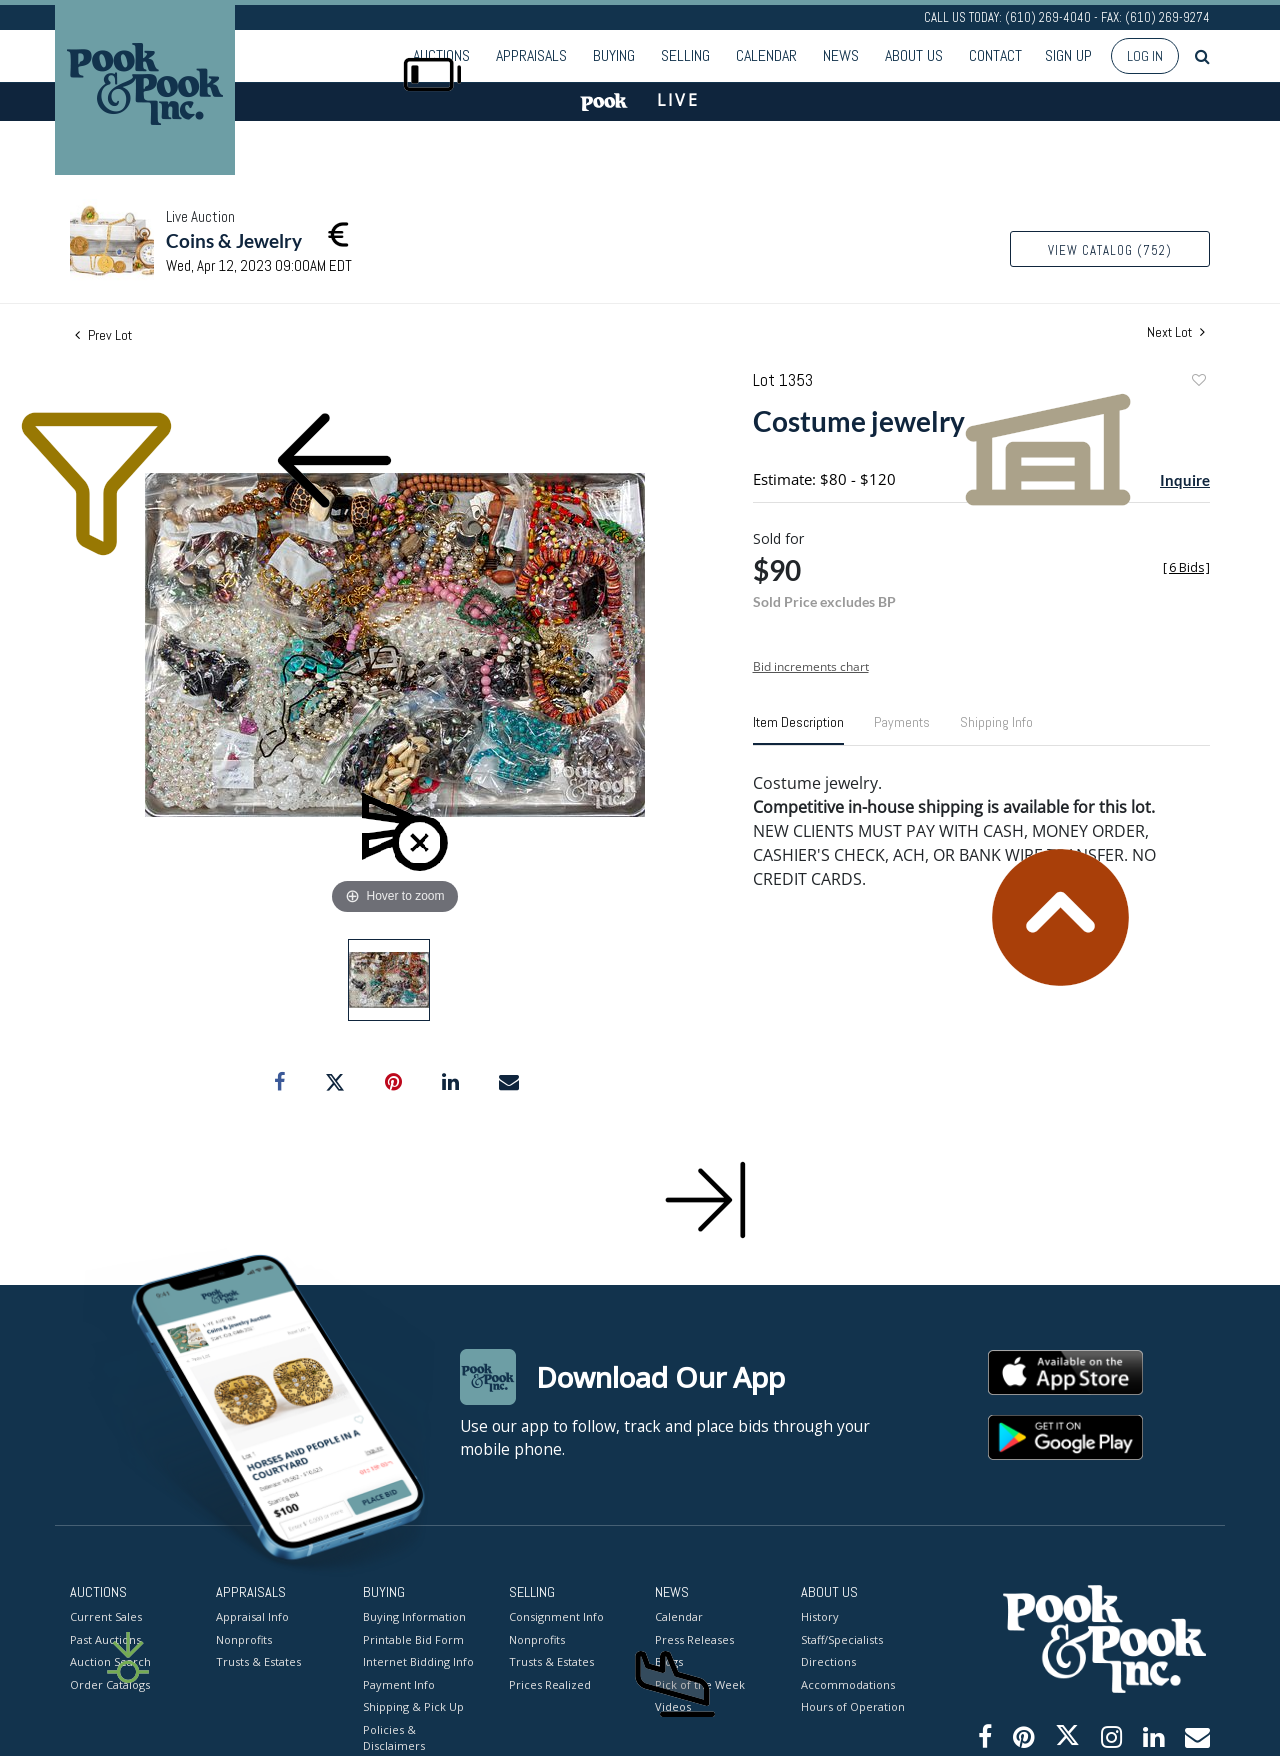 The width and height of the screenshot is (1280, 1756). Describe the element at coordinates (339, 234) in the screenshot. I see `indicates euro currency or pricing` at that location.